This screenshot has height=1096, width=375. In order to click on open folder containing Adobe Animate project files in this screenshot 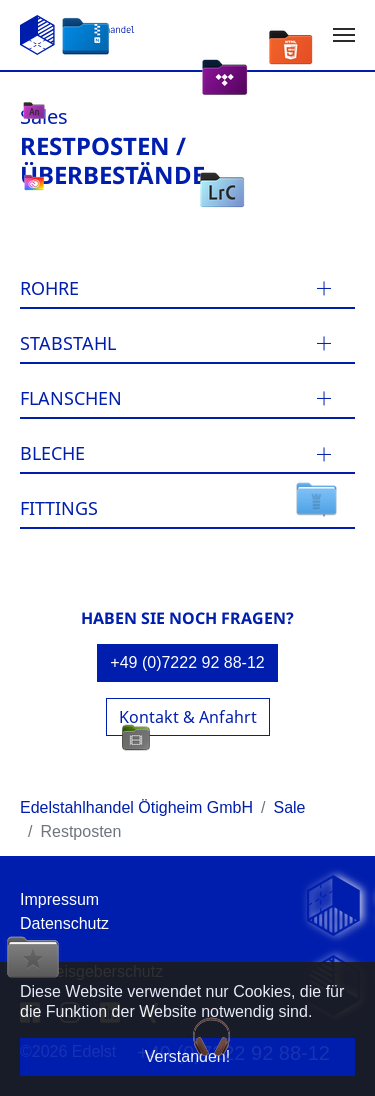, I will do `click(34, 111)`.